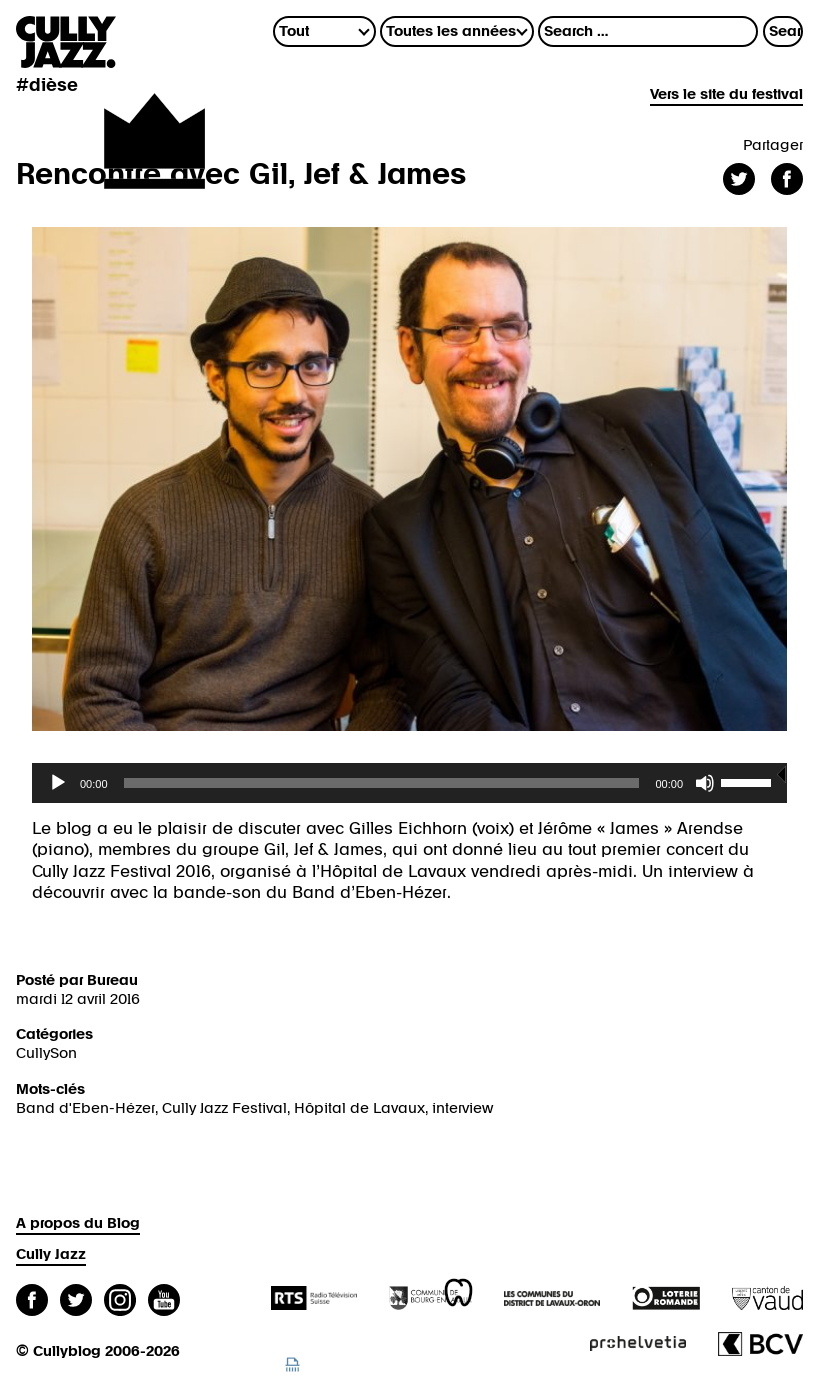 Image resolution: width=819 pixels, height=1393 pixels. What do you see at coordinates (458, 1292) in the screenshot?
I see `access dental health or dentist services` at bounding box center [458, 1292].